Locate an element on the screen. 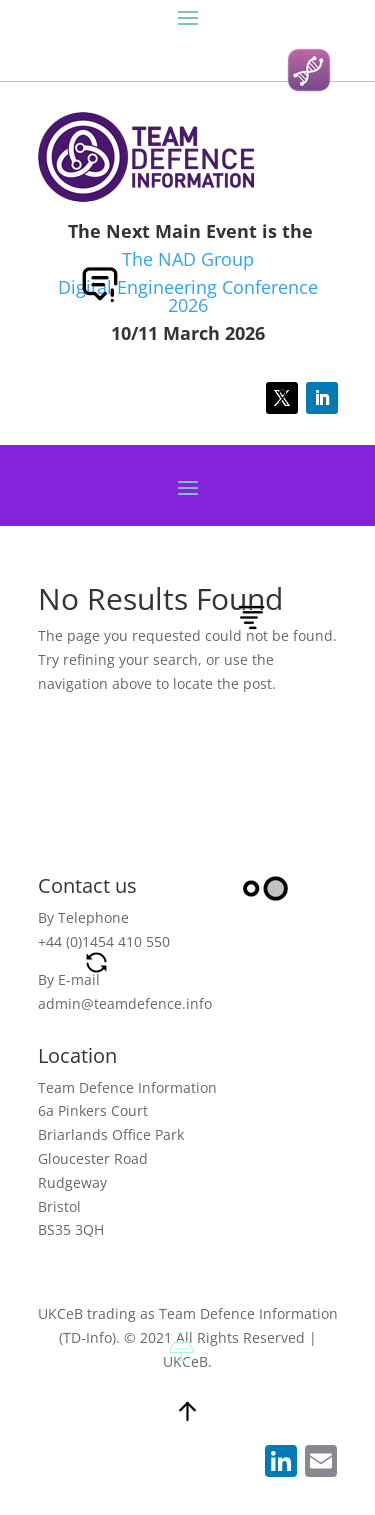  open science and education applications is located at coordinates (309, 70).